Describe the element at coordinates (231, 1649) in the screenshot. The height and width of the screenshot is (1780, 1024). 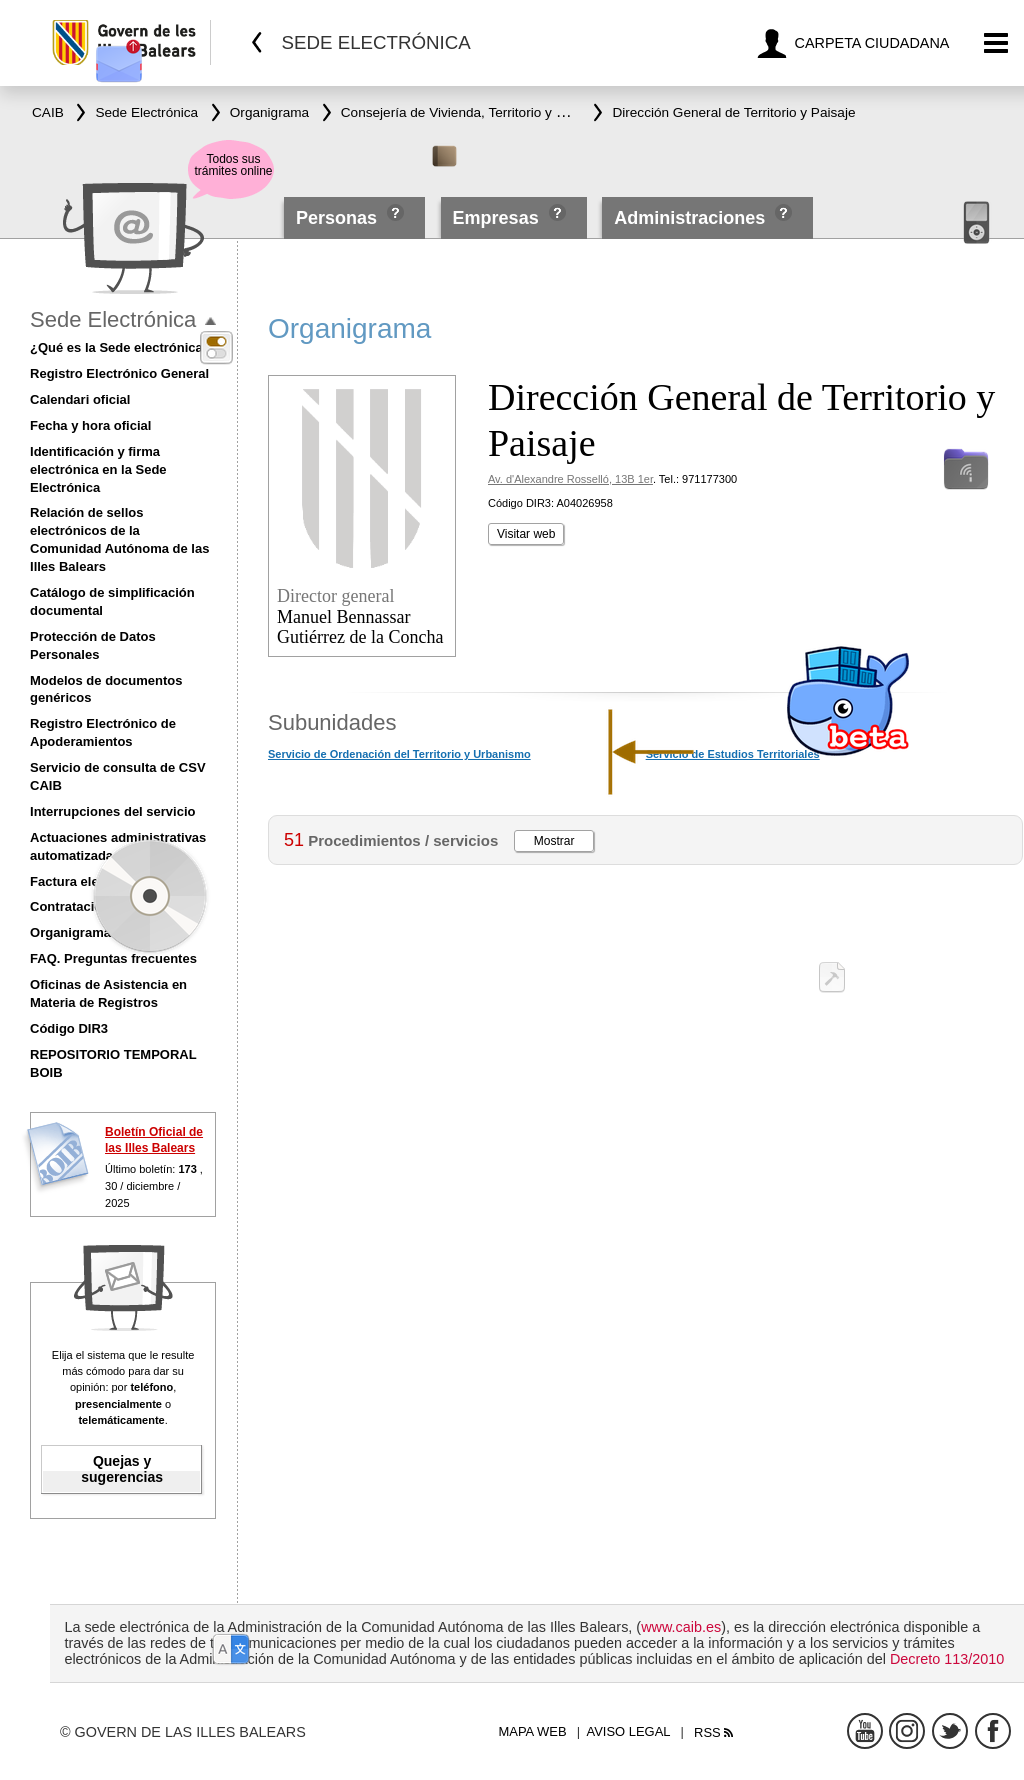
I see `access language and region settings` at that location.